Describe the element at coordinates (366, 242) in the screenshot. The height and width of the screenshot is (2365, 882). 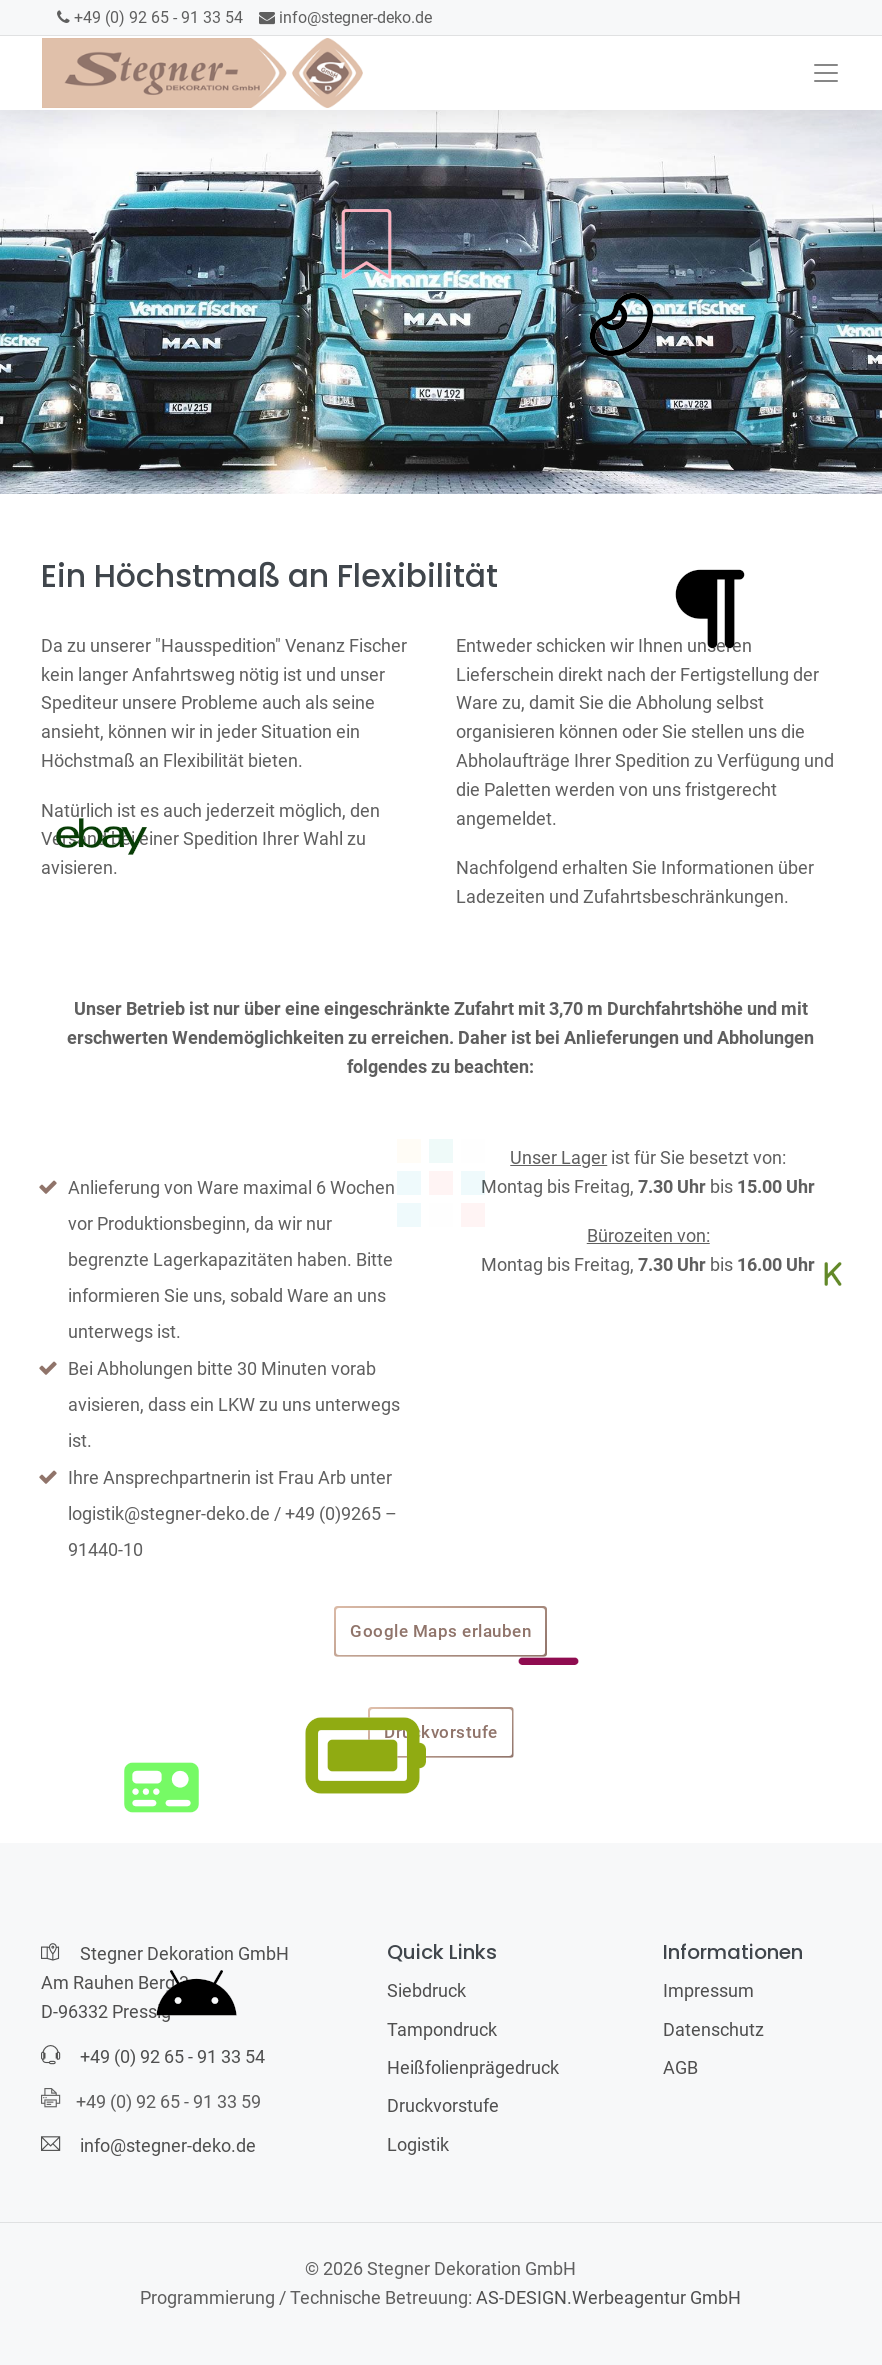
I see `save this item to bookmarks` at that location.